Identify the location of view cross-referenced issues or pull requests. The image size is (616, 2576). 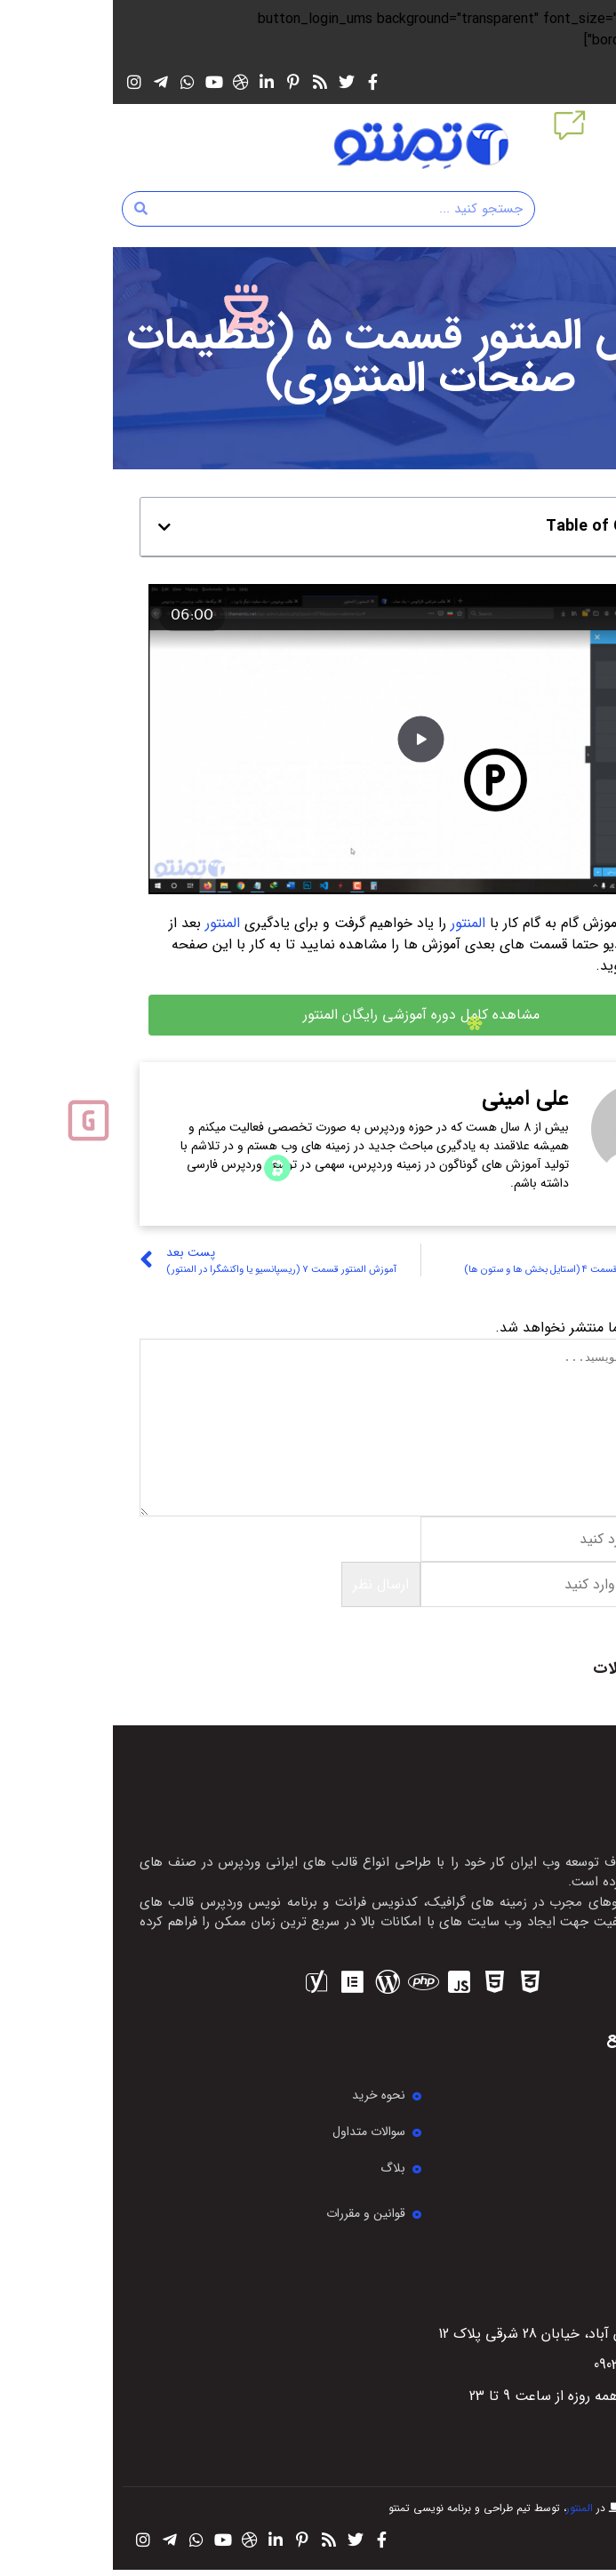
(569, 125).